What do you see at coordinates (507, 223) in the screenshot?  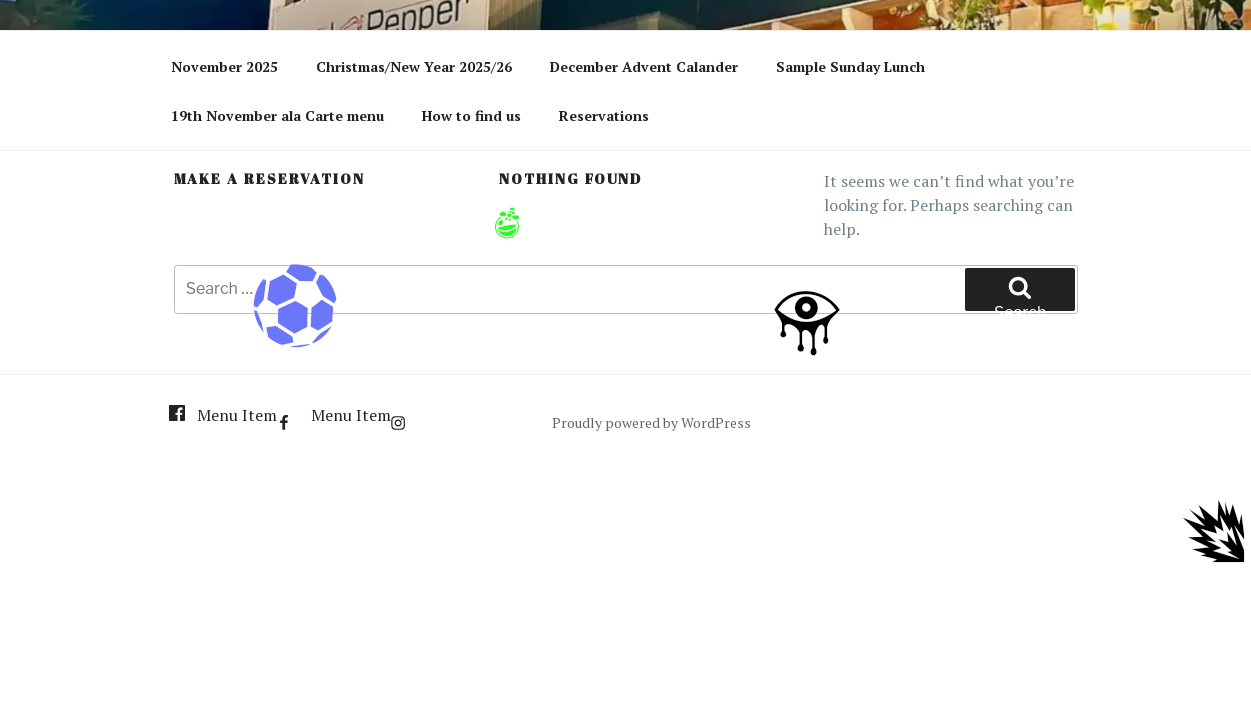 I see `collect nectar or fruit rewards in-game` at bounding box center [507, 223].